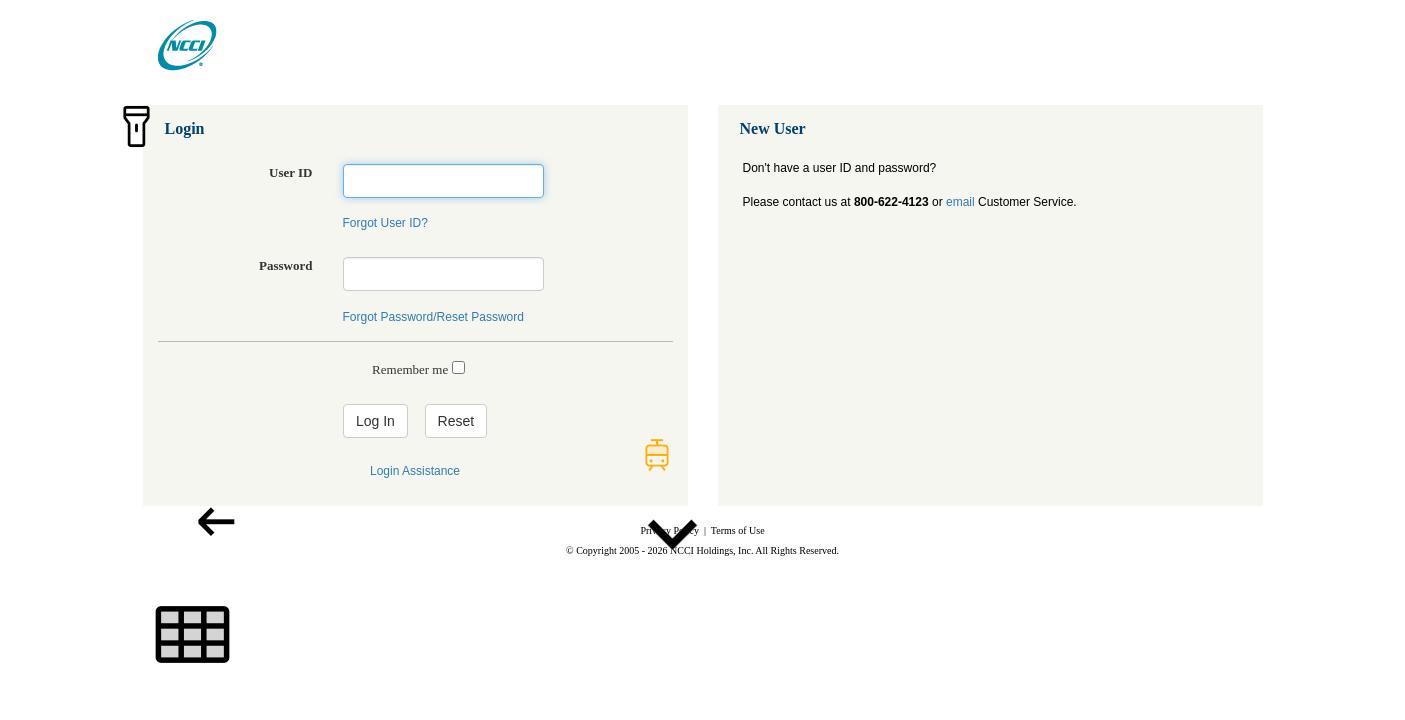 This screenshot has height=720, width=1405. Describe the element at coordinates (218, 522) in the screenshot. I see `go back to the previous screen` at that location.